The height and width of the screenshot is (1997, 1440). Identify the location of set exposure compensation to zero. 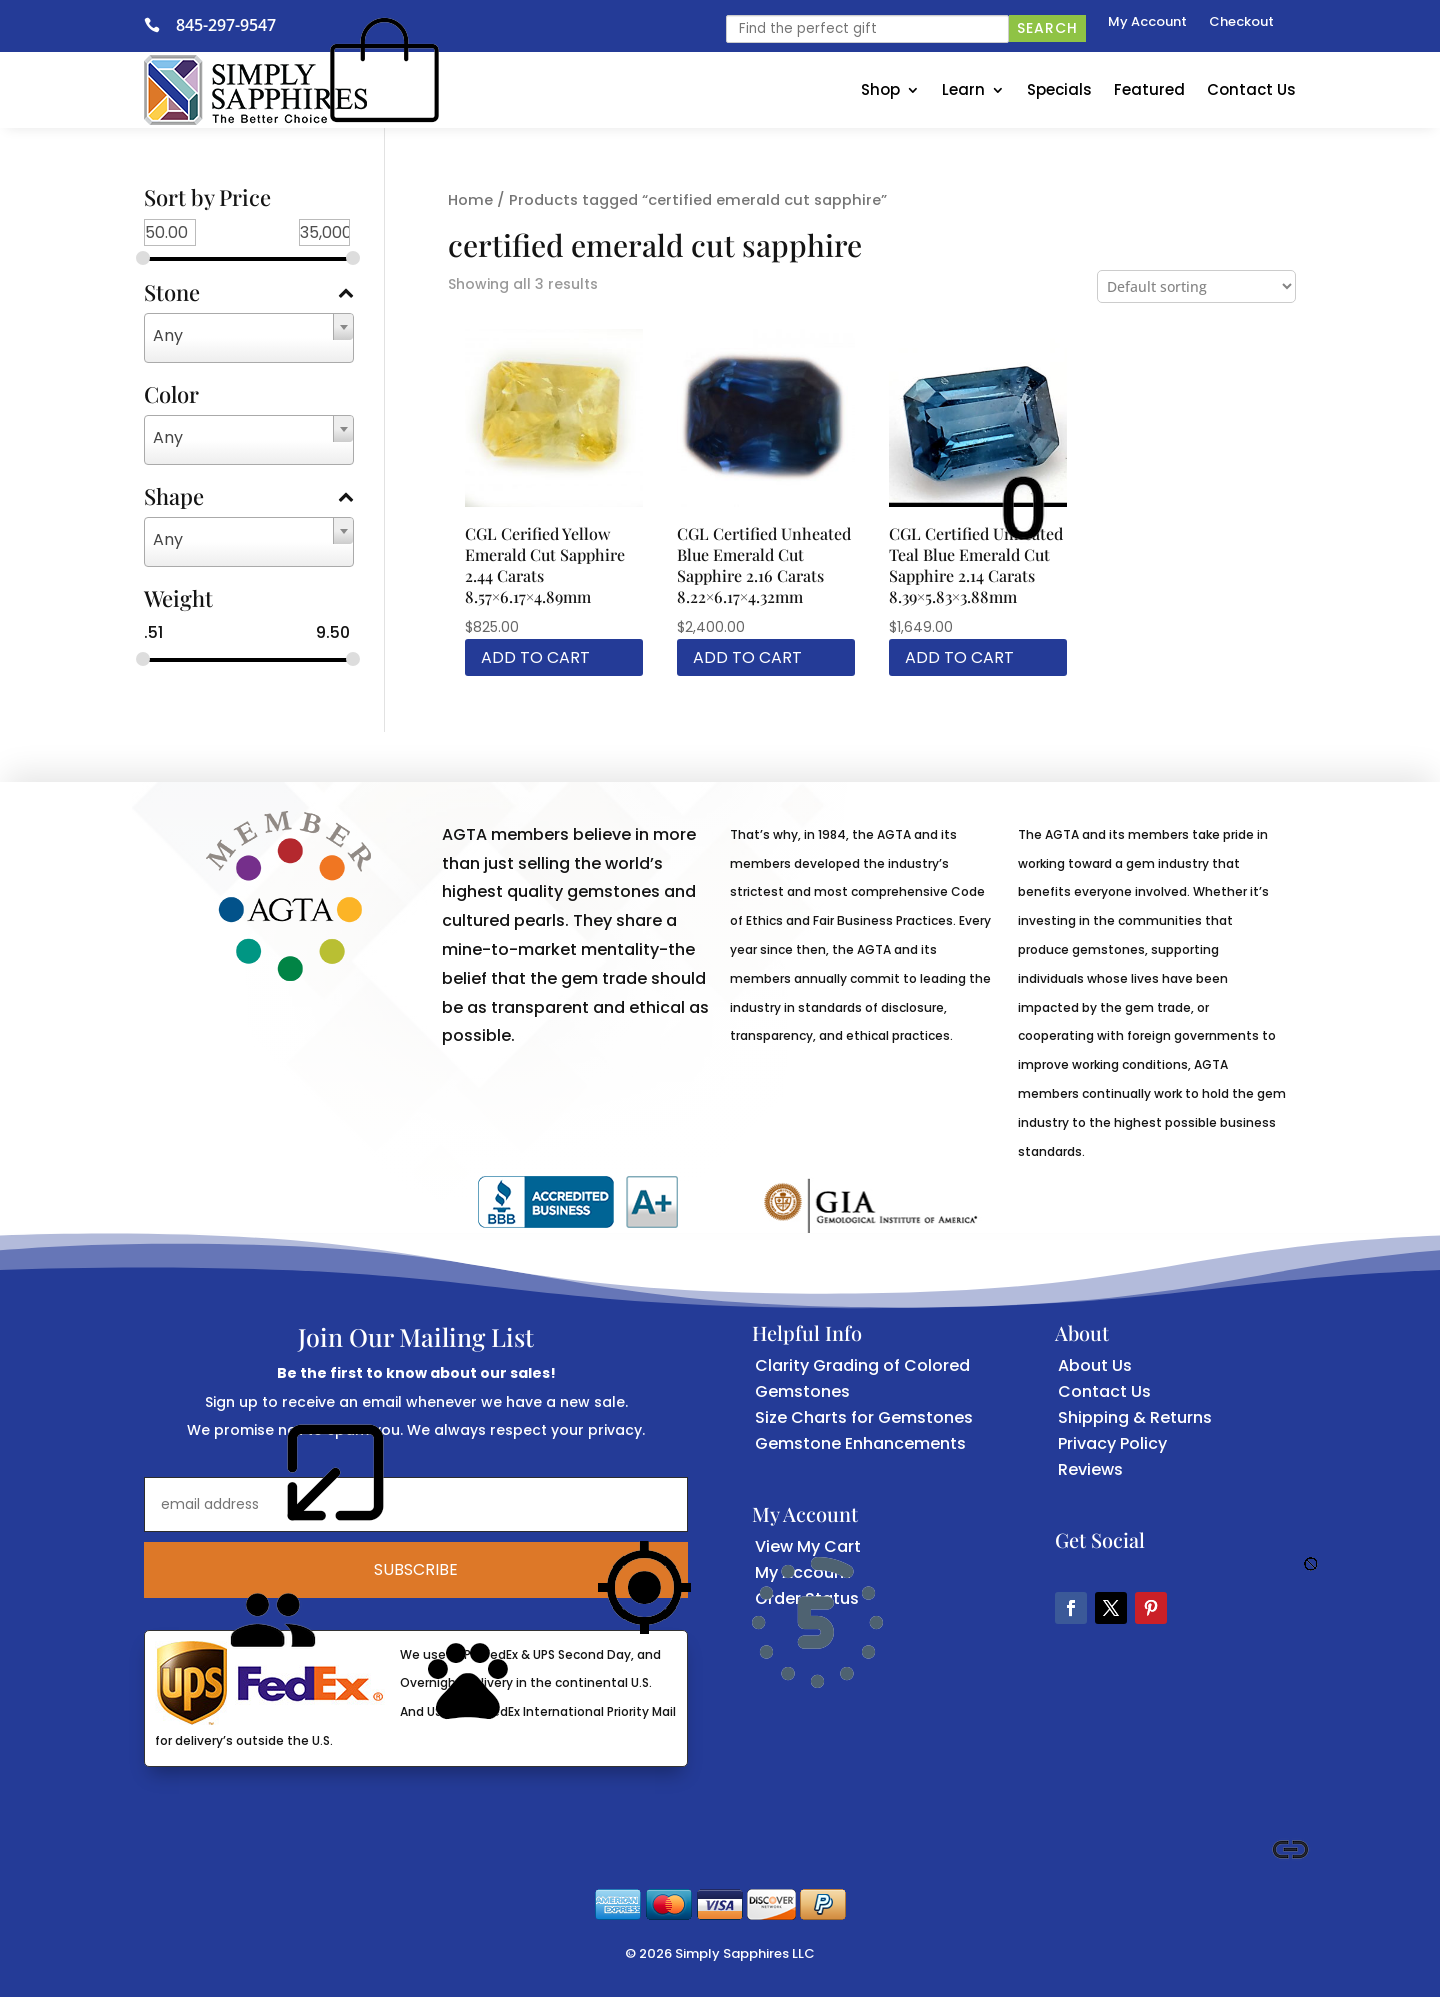
(1023, 510).